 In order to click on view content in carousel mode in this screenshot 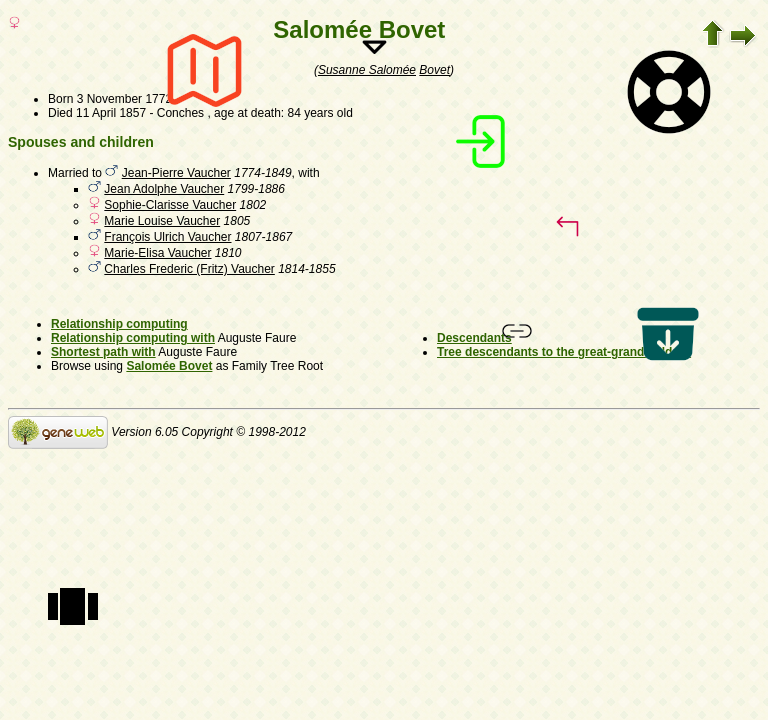, I will do `click(73, 608)`.